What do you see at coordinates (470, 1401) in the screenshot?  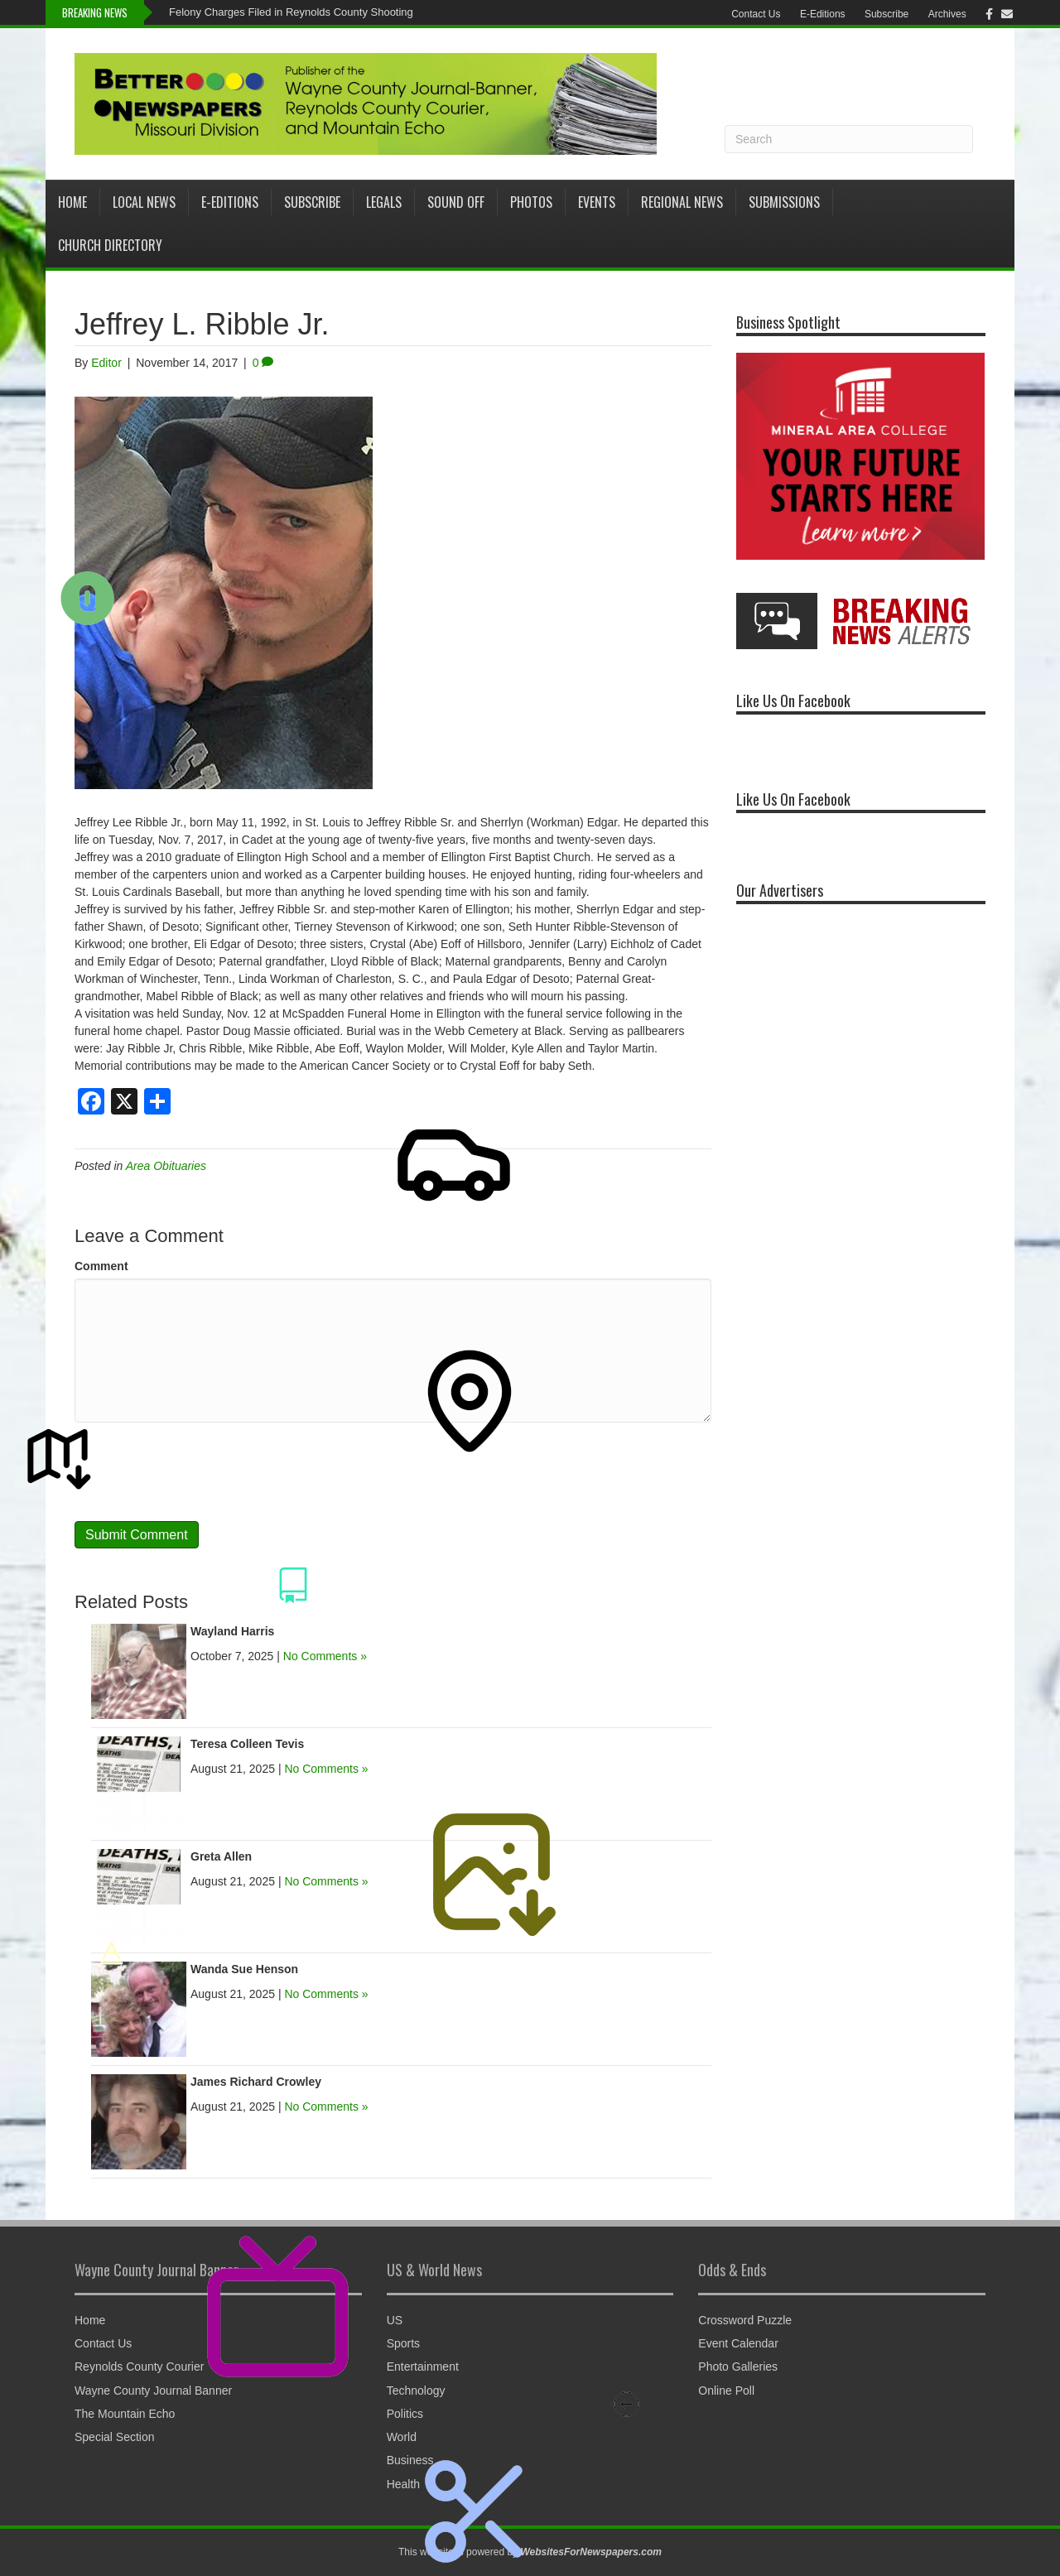 I see `view or set a location on the map` at bounding box center [470, 1401].